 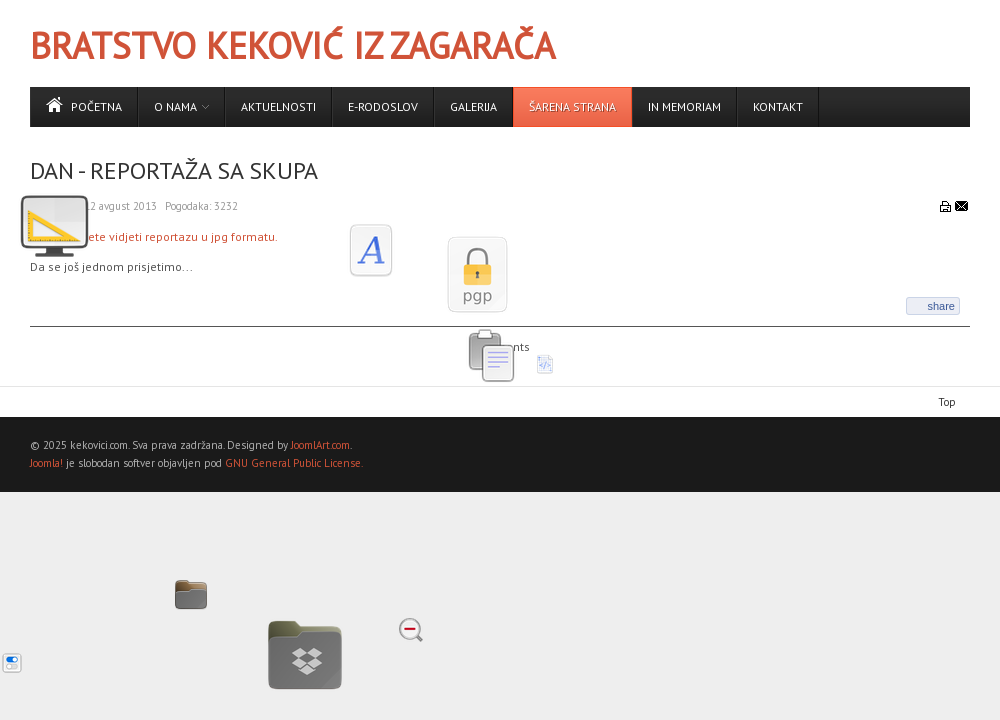 I want to click on zoom out of the current view, so click(x=411, y=630).